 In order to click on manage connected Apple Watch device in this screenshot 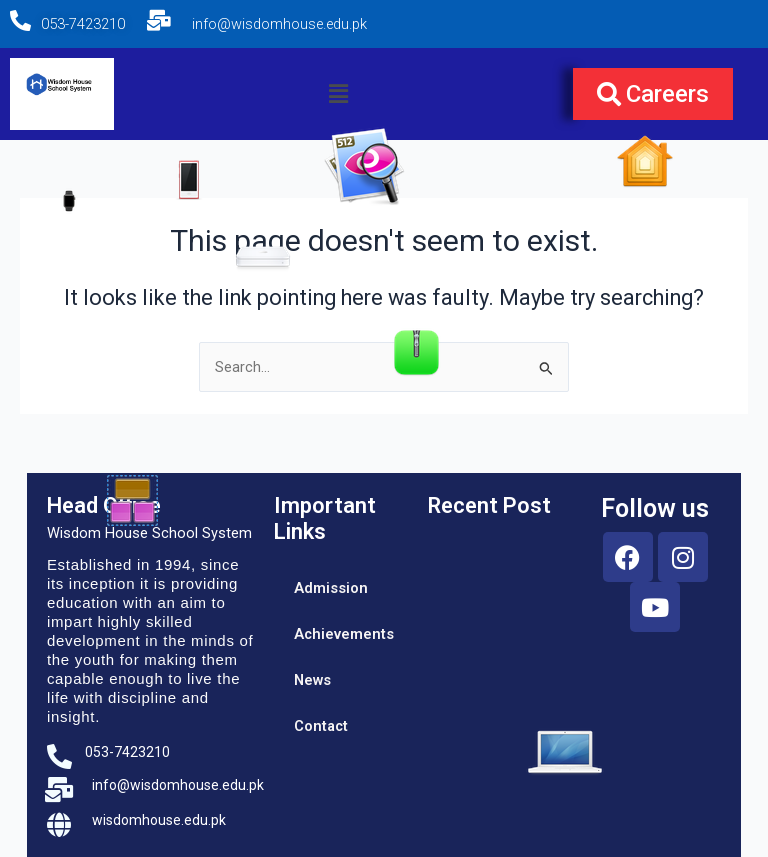, I will do `click(69, 201)`.